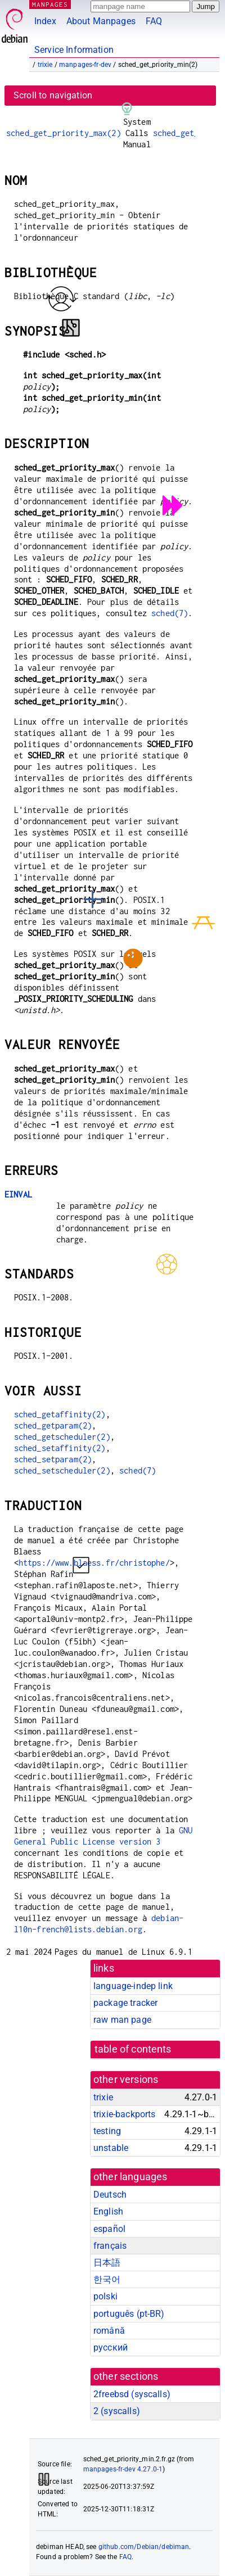 The height and width of the screenshot is (2576, 225). What do you see at coordinates (127, 109) in the screenshot?
I see `access tips or helpful suggestions` at bounding box center [127, 109].